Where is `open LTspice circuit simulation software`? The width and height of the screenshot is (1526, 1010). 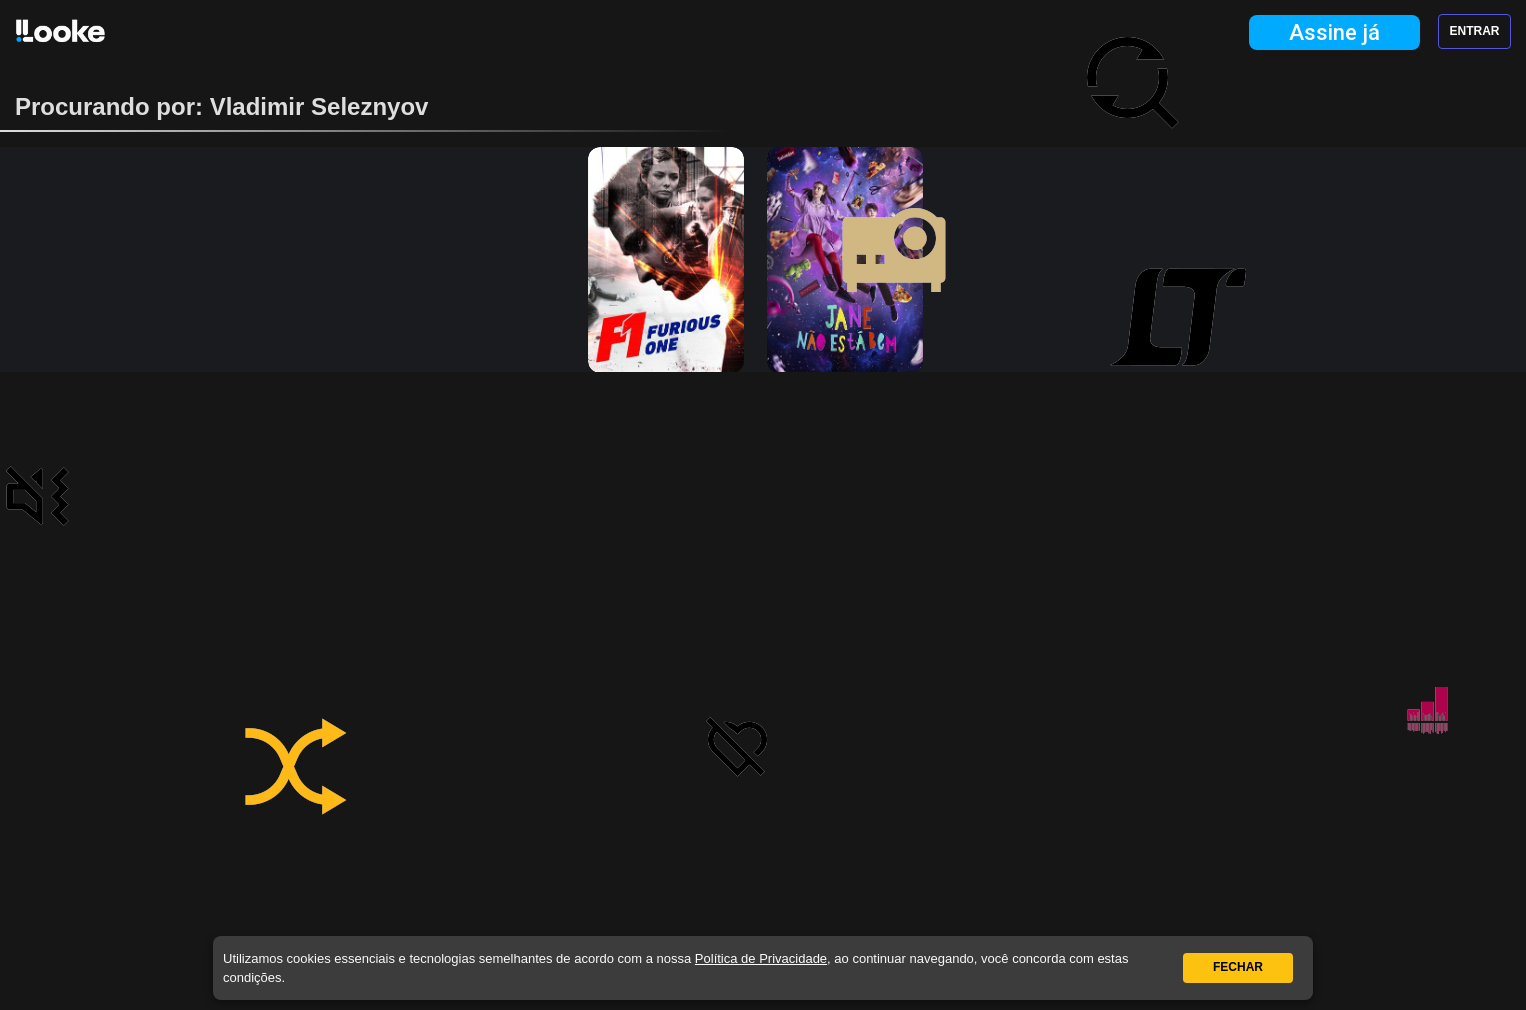
open LTspice circuit simulation software is located at coordinates (1178, 317).